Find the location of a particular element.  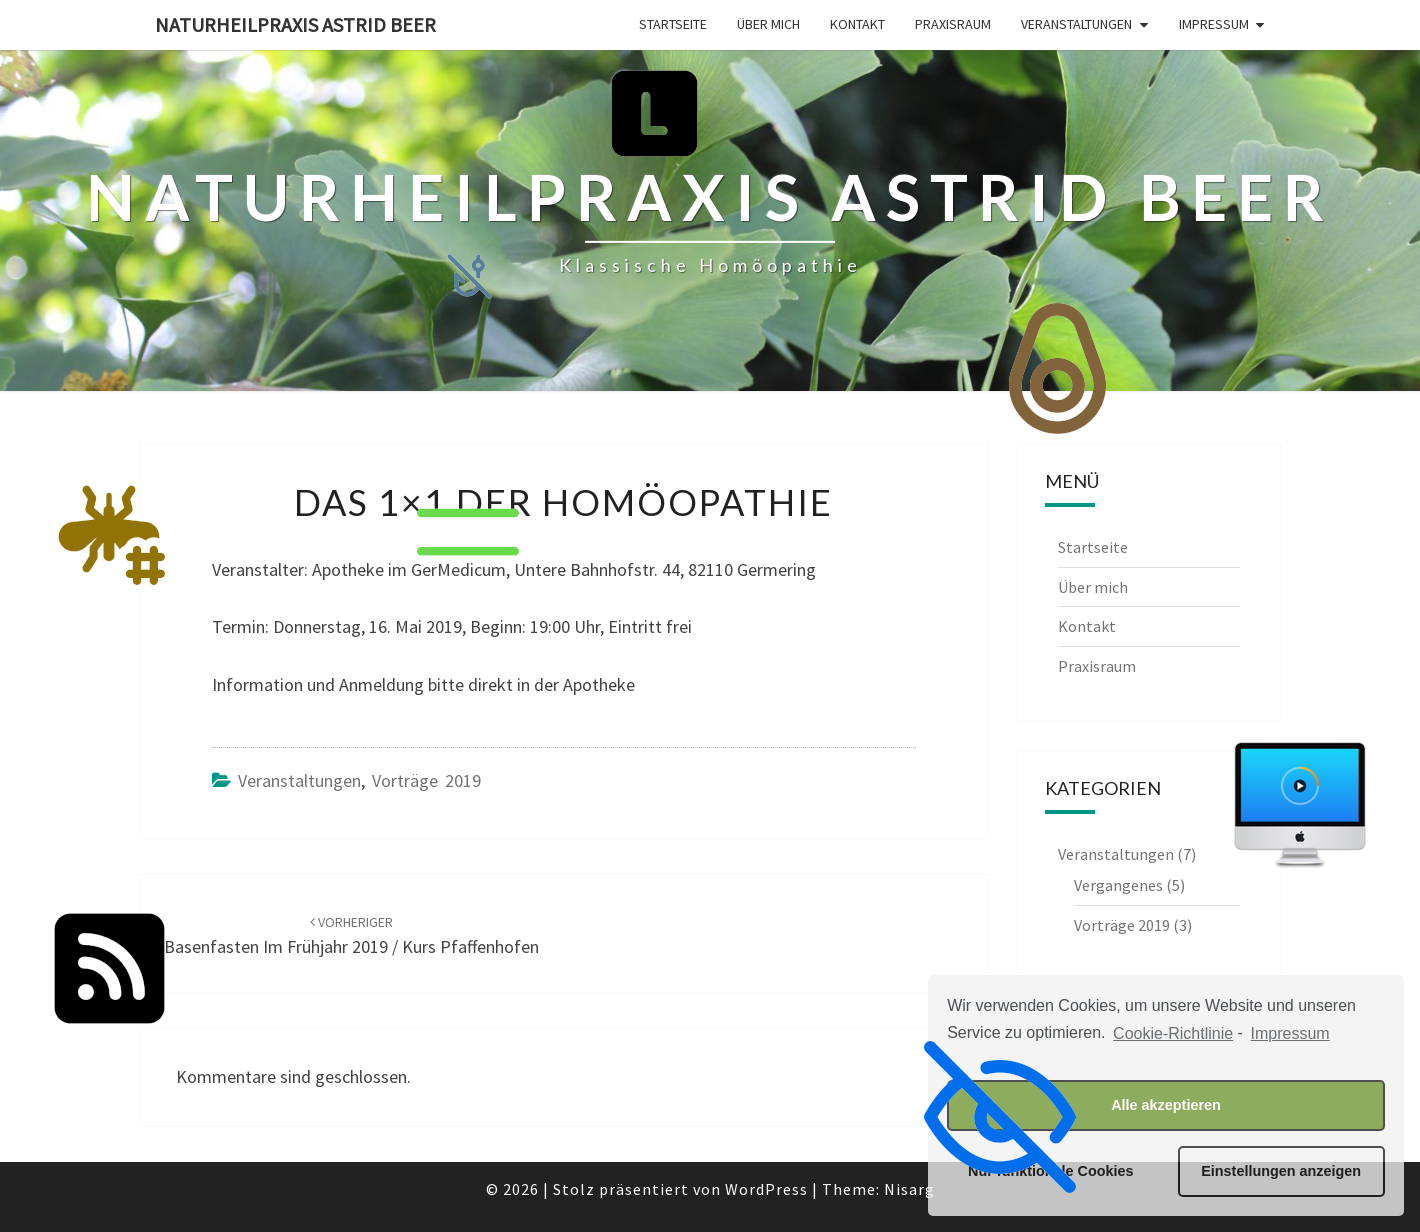

browse healthy food or recipe options is located at coordinates (1057, 368).